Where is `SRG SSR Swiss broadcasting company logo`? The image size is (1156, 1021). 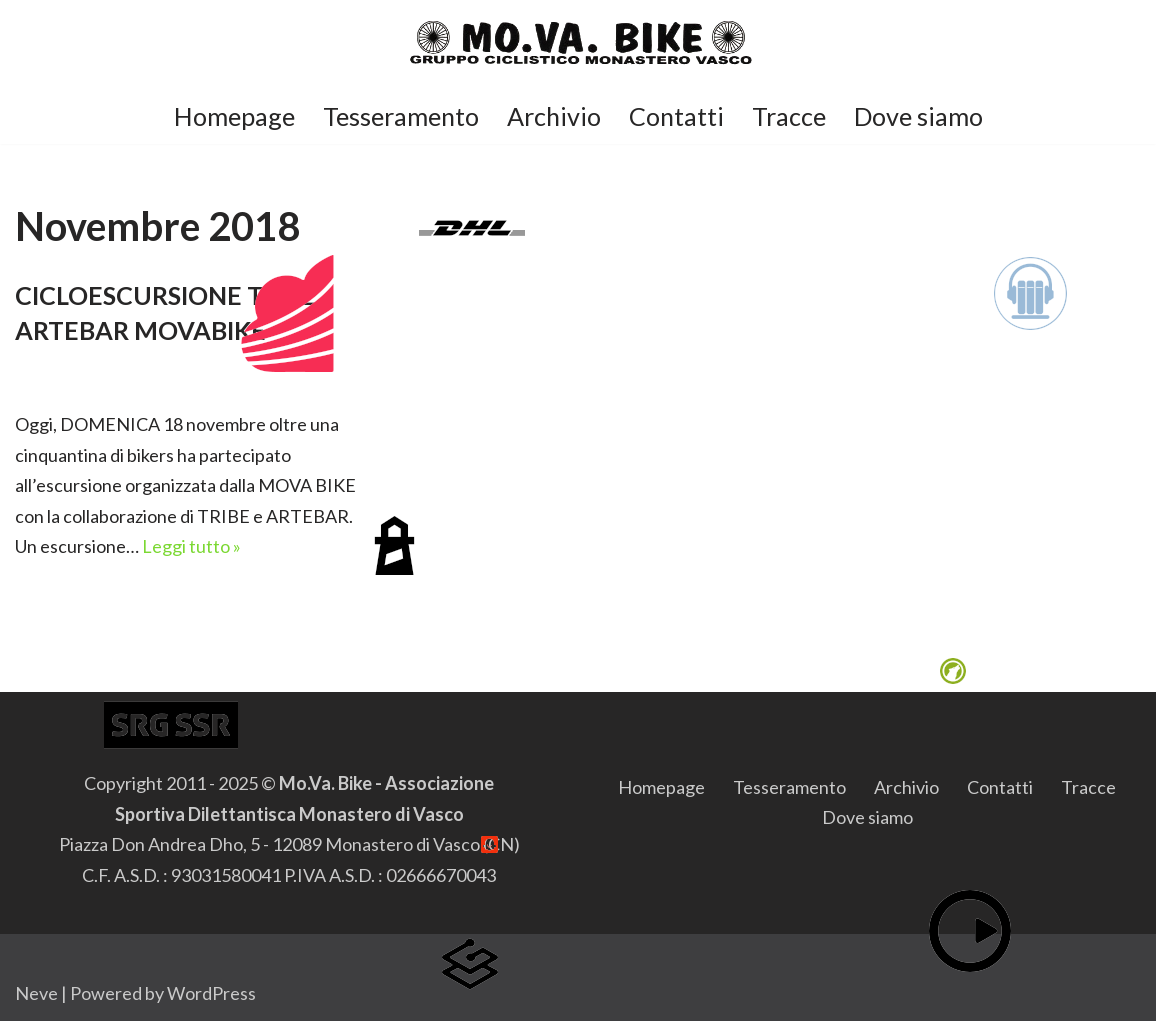
SRG SSR Swiss broadcasting company logo is located at coordinates (171, 725).